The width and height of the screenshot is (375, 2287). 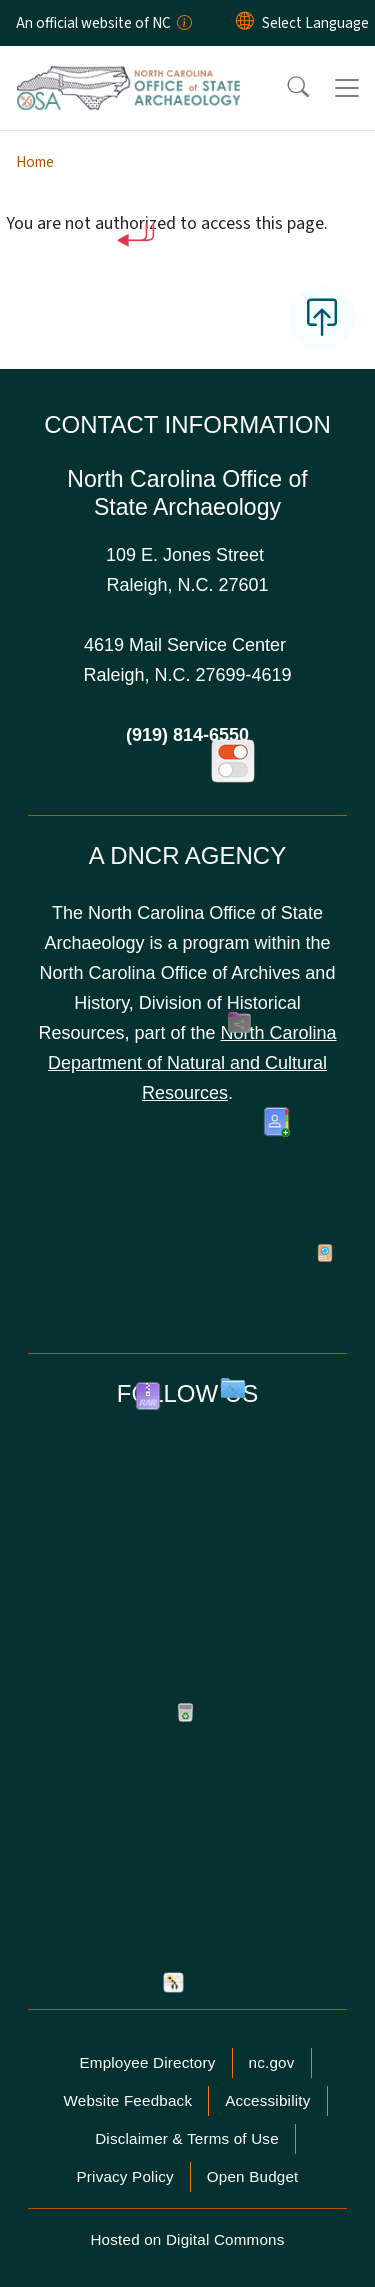 I want to click on open your public shared folder, so click(x=239, y=1022).